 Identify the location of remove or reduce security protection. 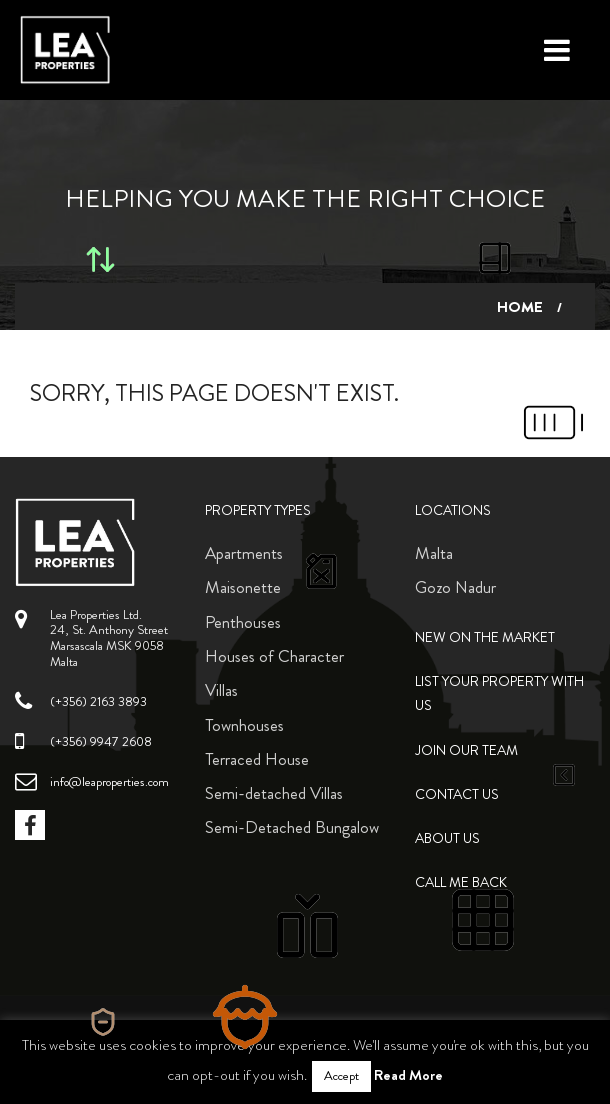
(103, 1022).